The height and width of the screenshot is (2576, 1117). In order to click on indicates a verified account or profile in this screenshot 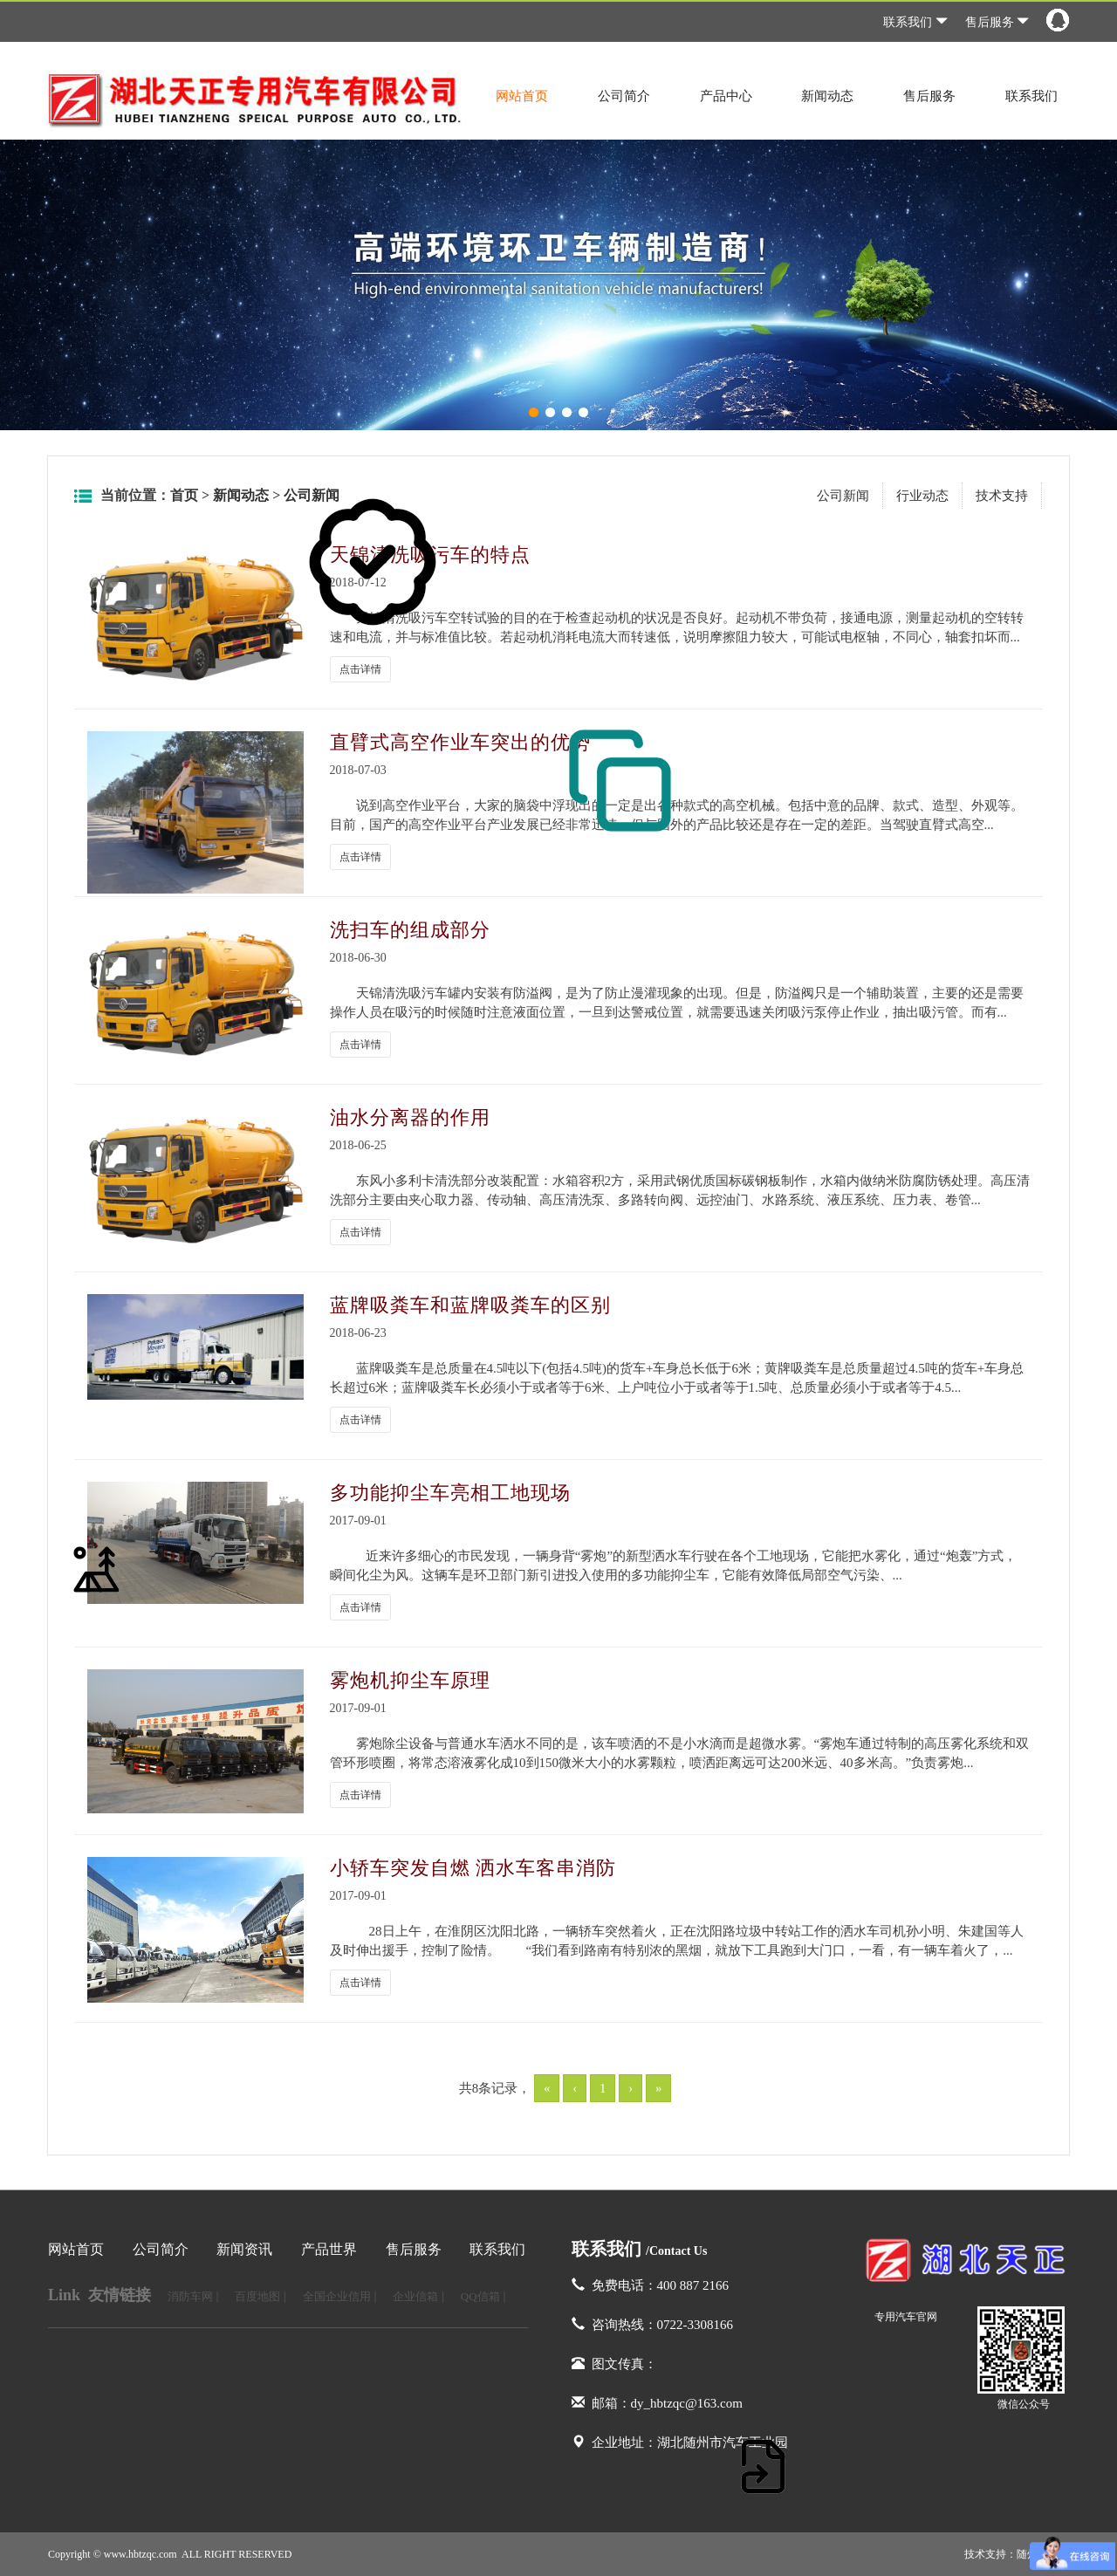, I will do `click(373, 562)`.